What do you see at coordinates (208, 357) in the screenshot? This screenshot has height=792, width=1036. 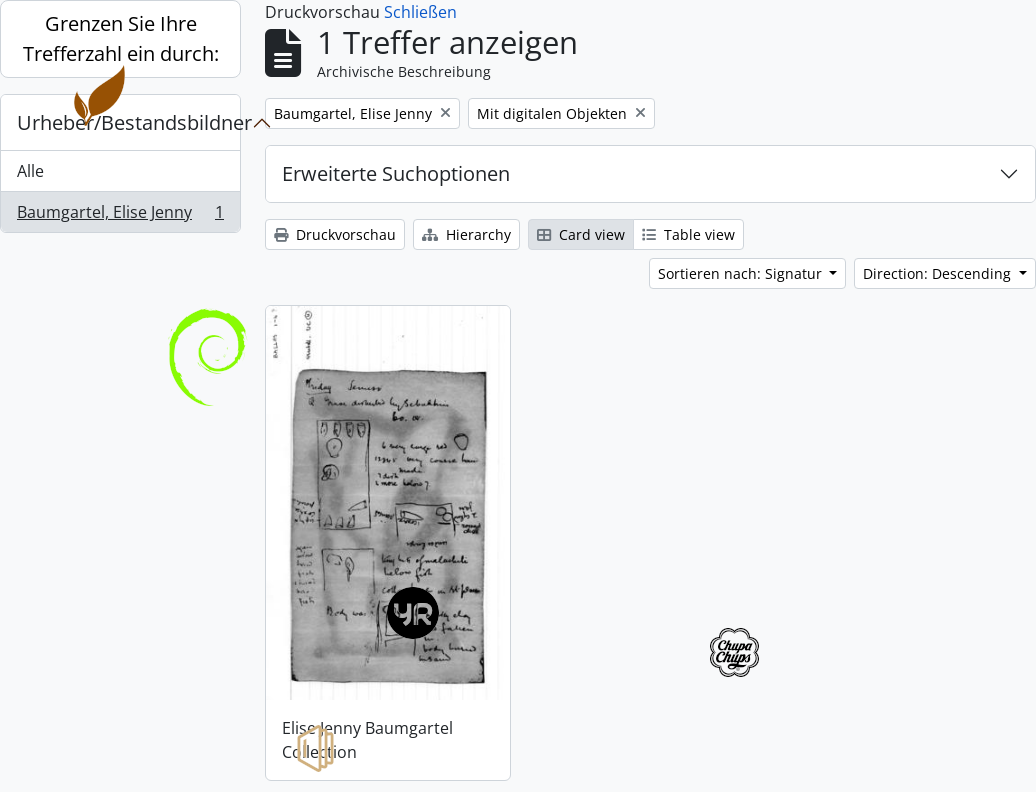 I see `debian linux operating system logo` at bounding box center [208, 357].